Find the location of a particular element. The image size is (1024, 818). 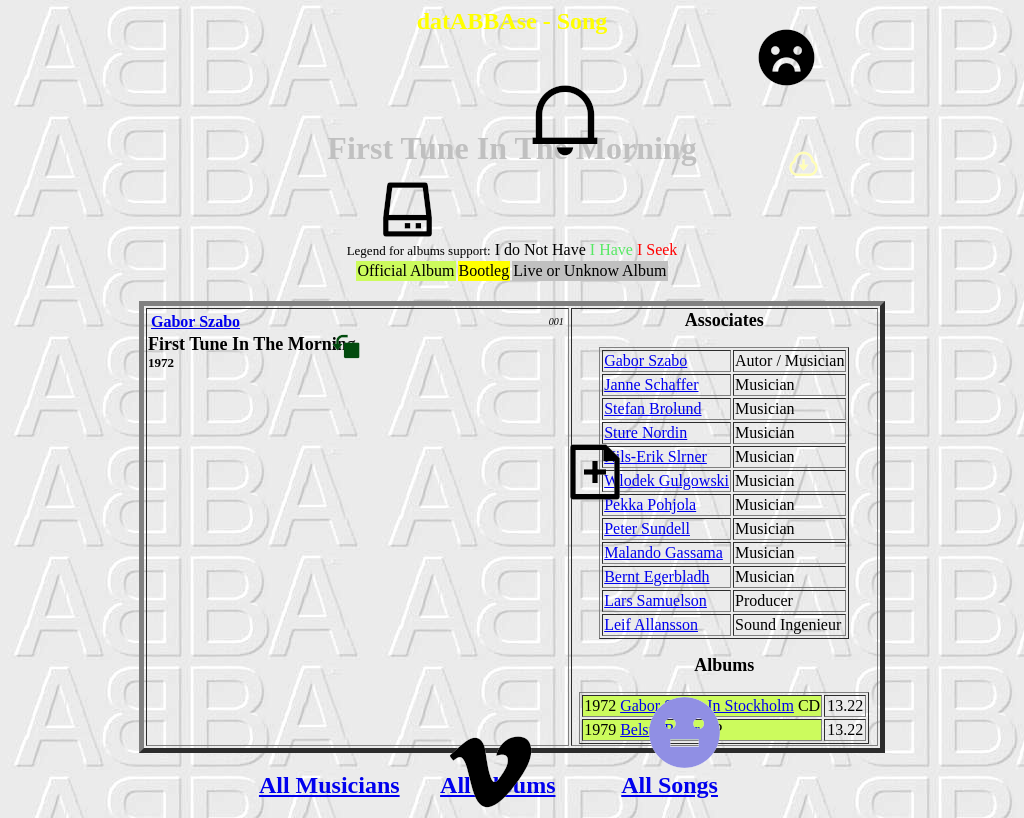

download file from cloud storage is located at coordinates (803, 164).